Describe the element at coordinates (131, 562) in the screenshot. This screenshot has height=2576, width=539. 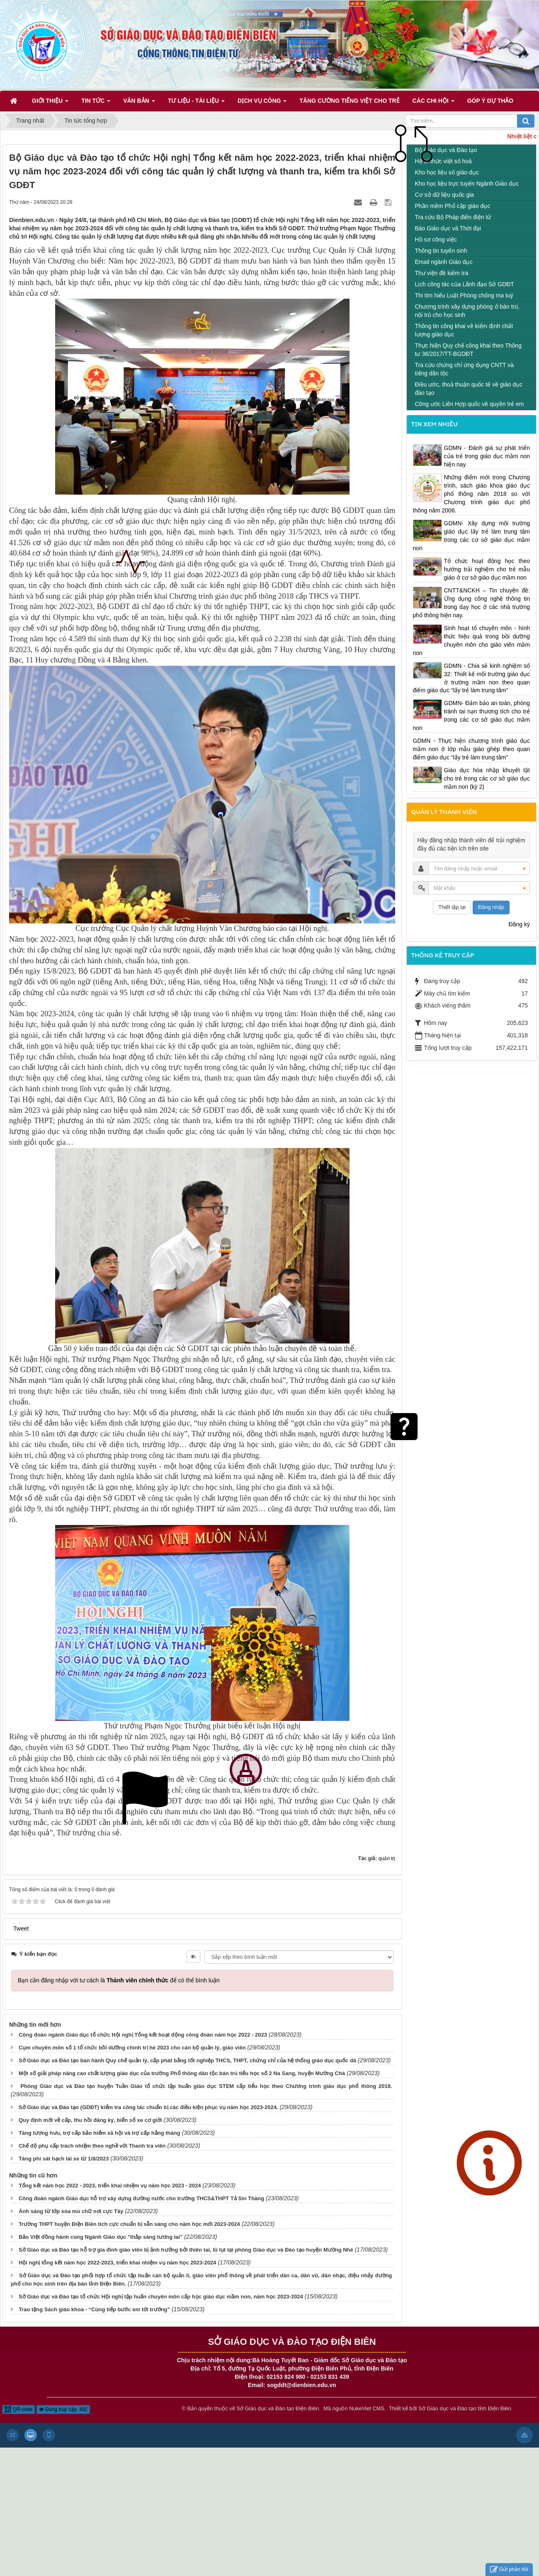
I see `view health or heart rate data` at that location.